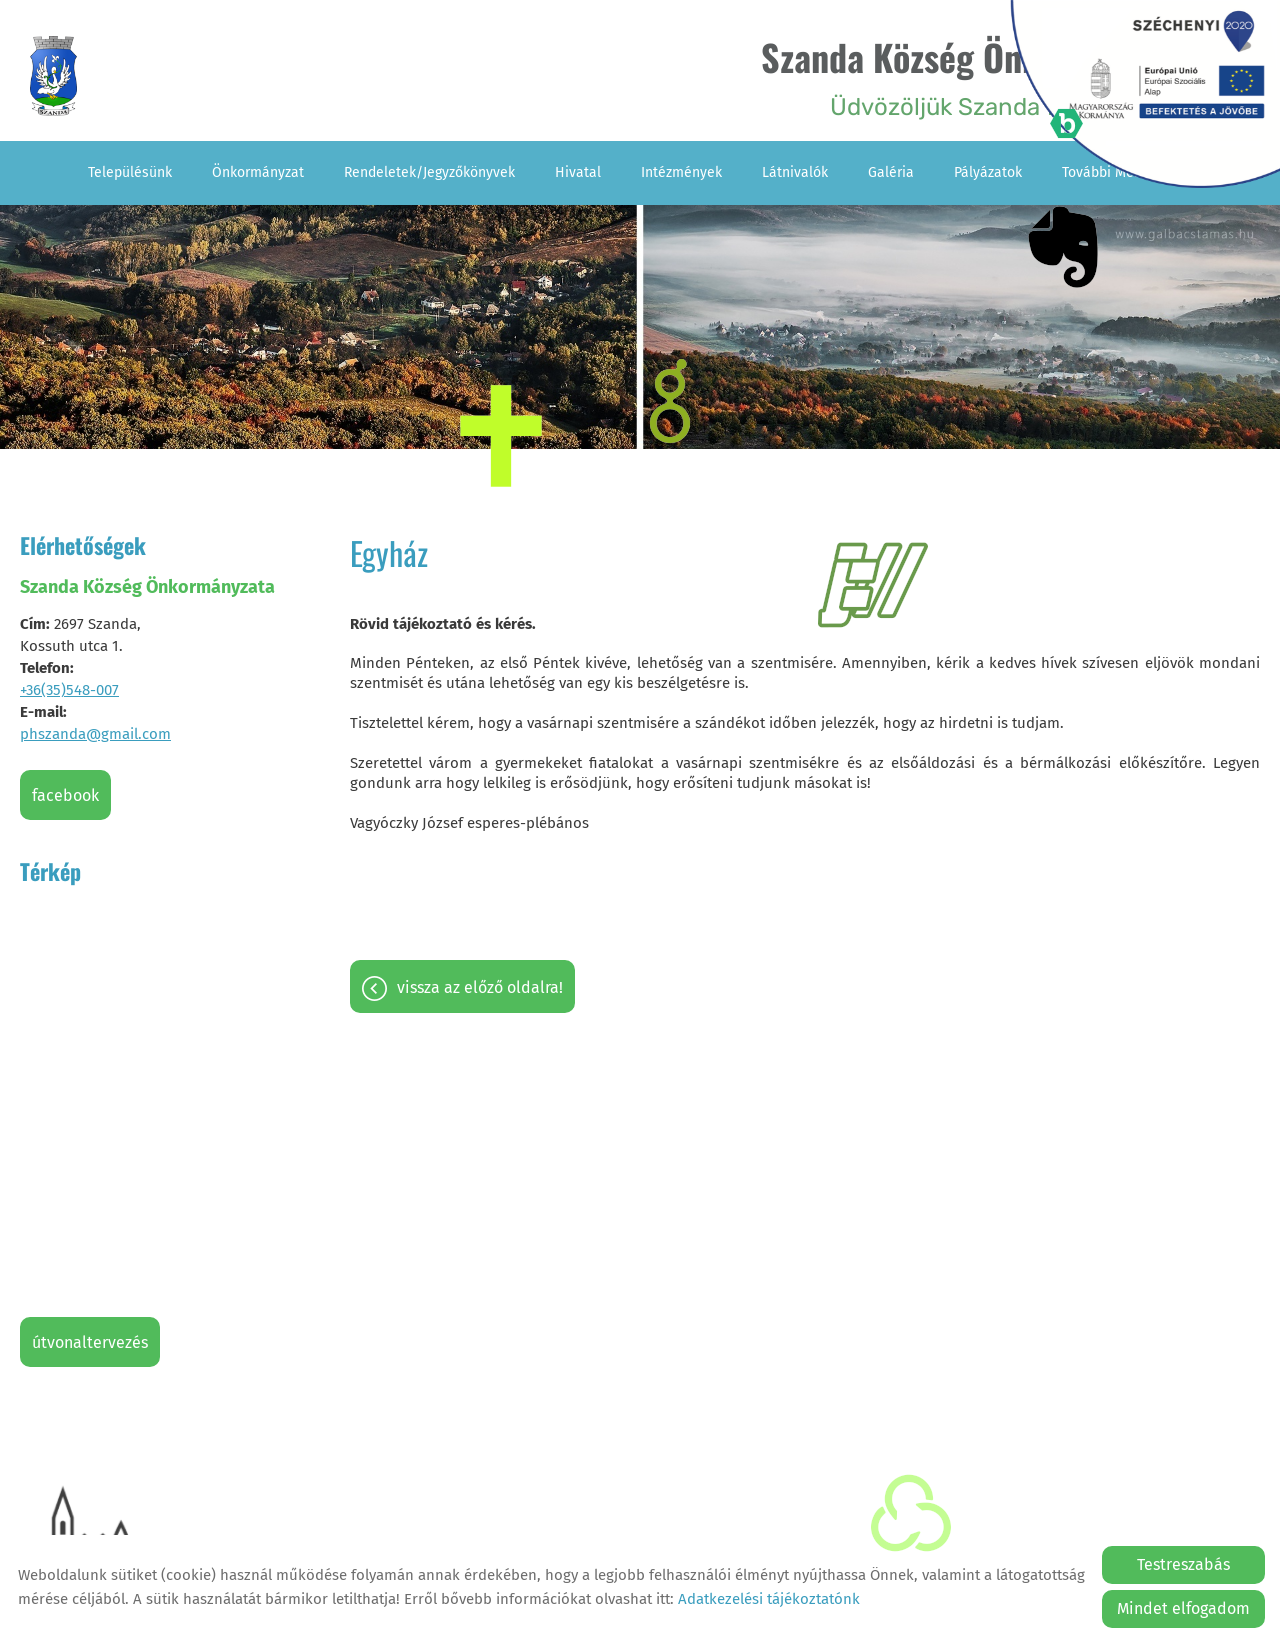 The width and height of the screenshot is (1280, 1639). Describe the element at coordinates (501, 436) in the screenshot. I see `christian cross symbol or religious content indicator` at that location.